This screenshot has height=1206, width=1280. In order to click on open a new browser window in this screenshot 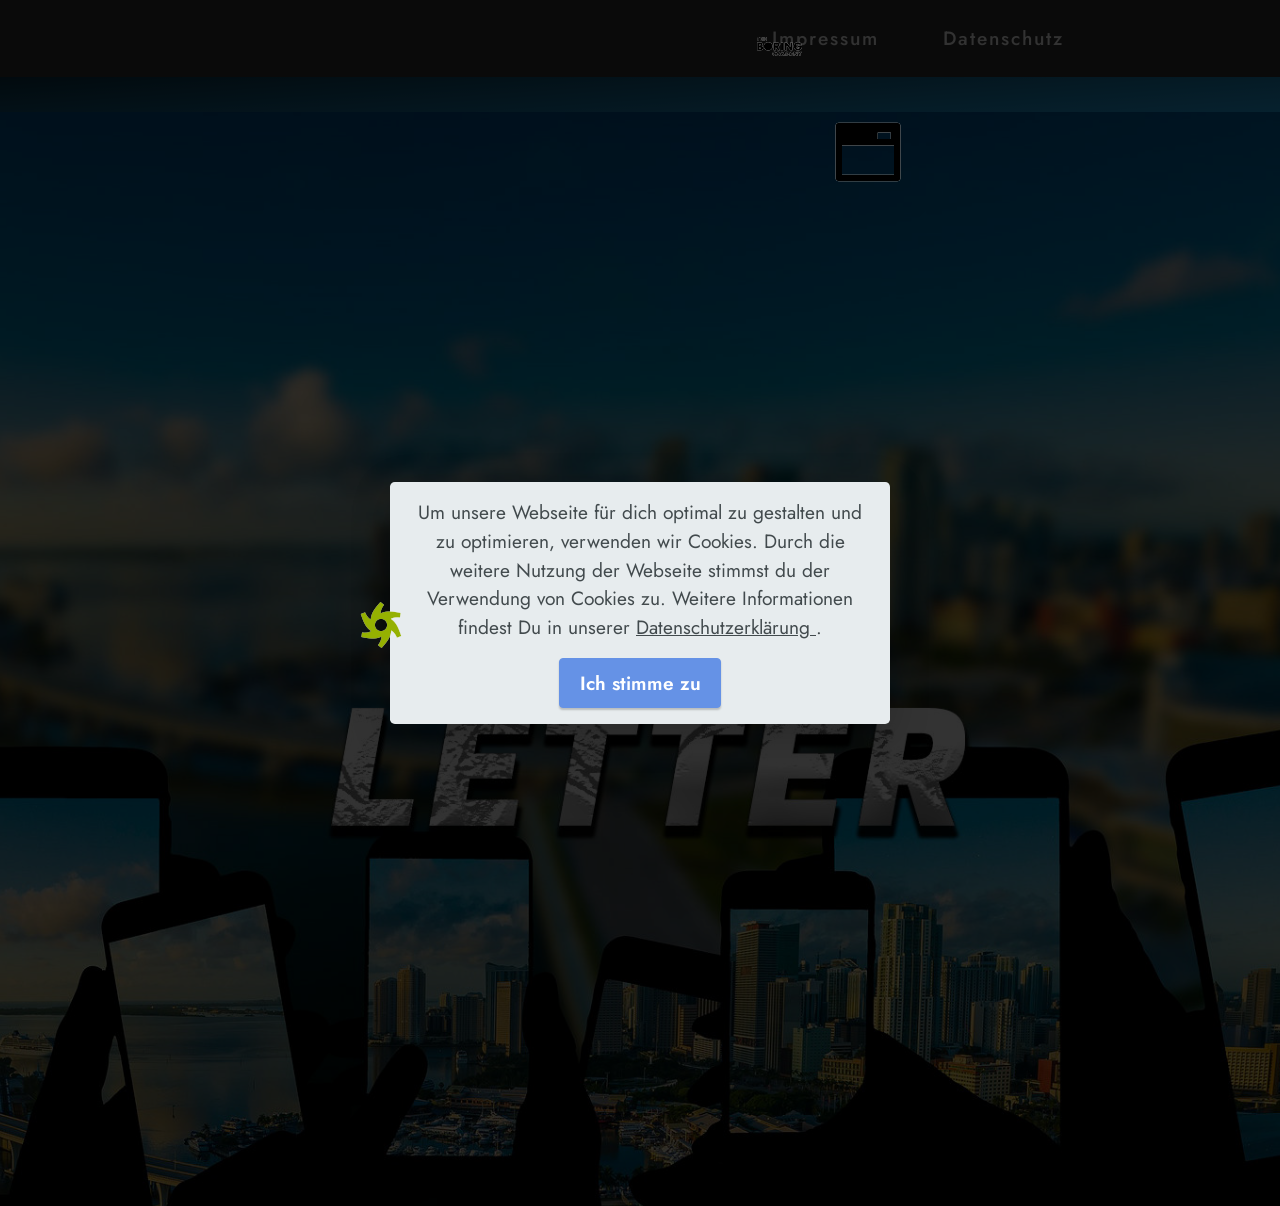, I will do `click(868, 152)`.